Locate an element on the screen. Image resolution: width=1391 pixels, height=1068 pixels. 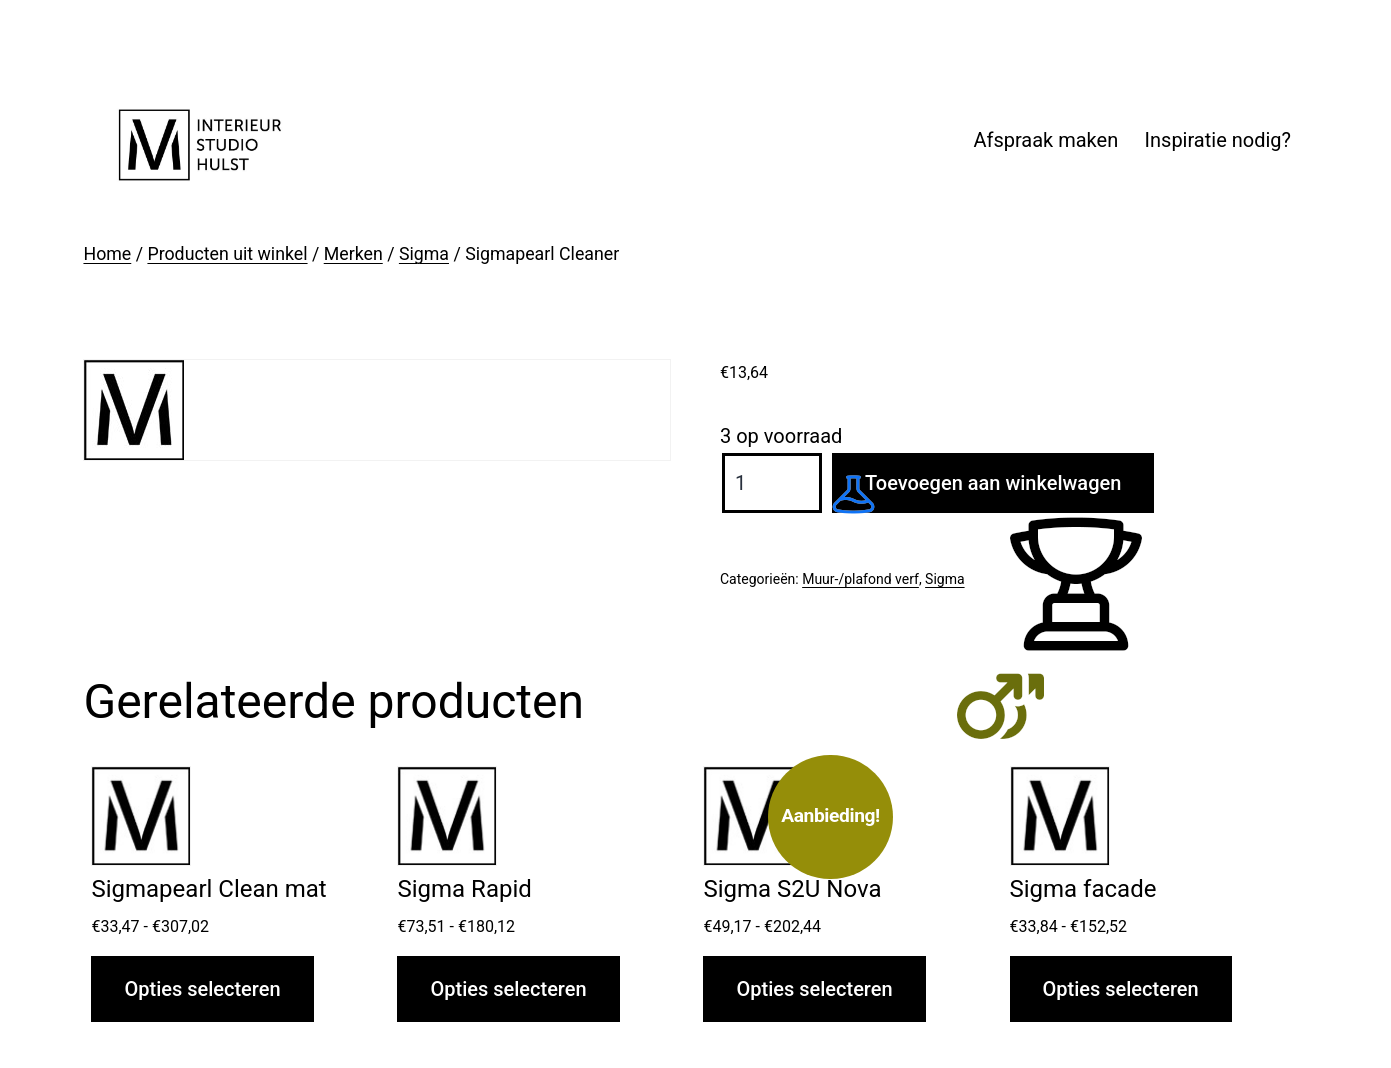
view achievements or awards is located at coordinates (1076, 584).